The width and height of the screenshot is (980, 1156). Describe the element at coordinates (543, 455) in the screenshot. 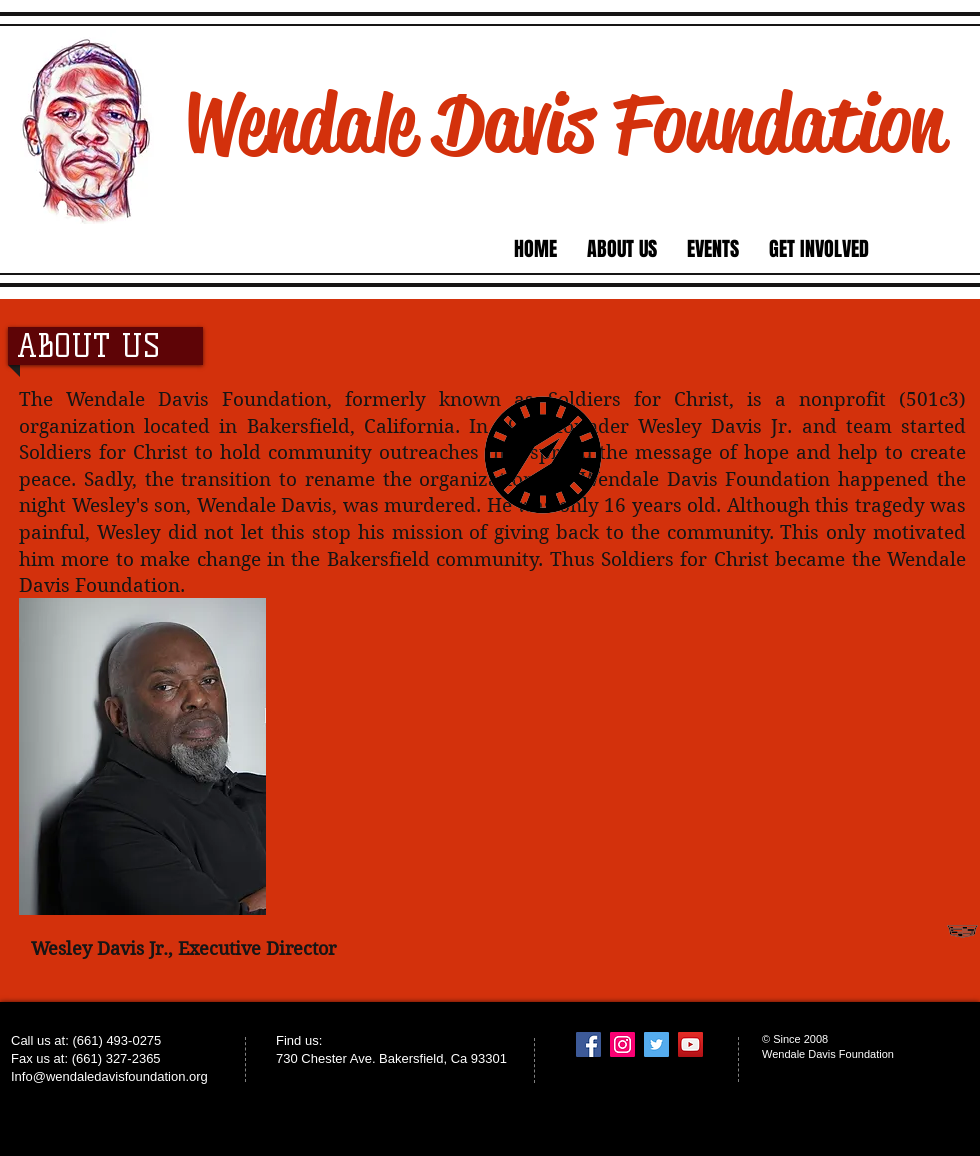

I see `open Safari web browser` at that location.